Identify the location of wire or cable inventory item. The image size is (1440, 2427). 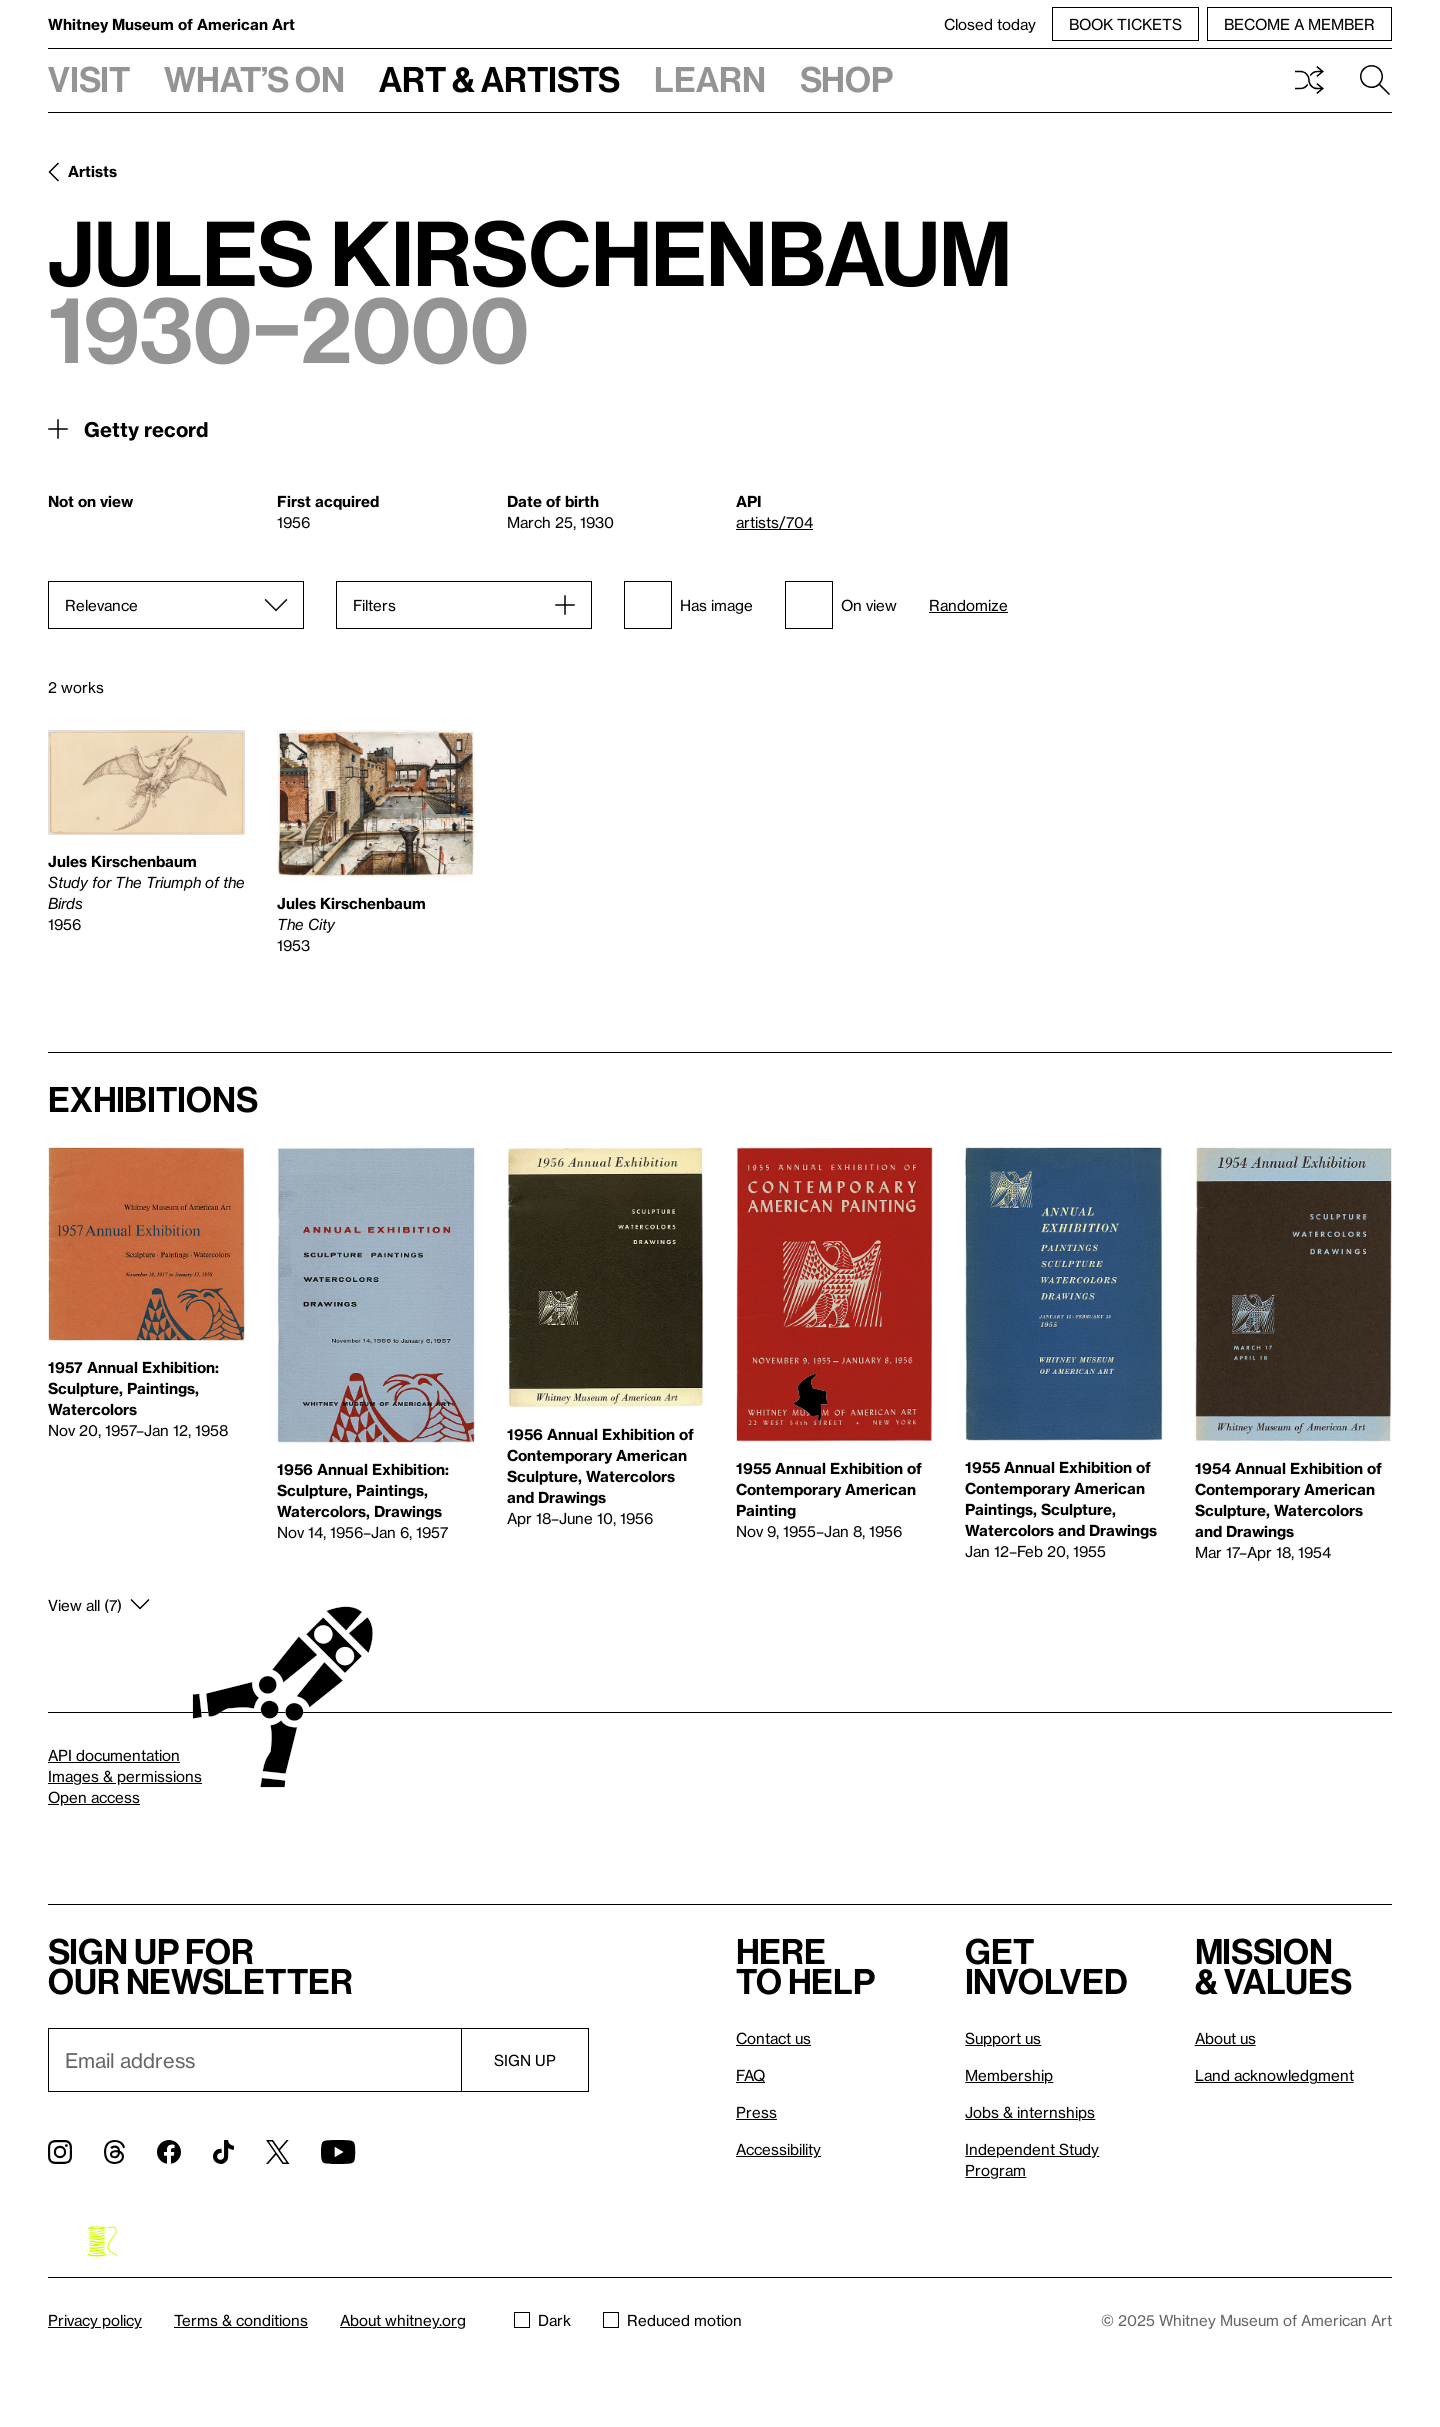
(102, 2241).